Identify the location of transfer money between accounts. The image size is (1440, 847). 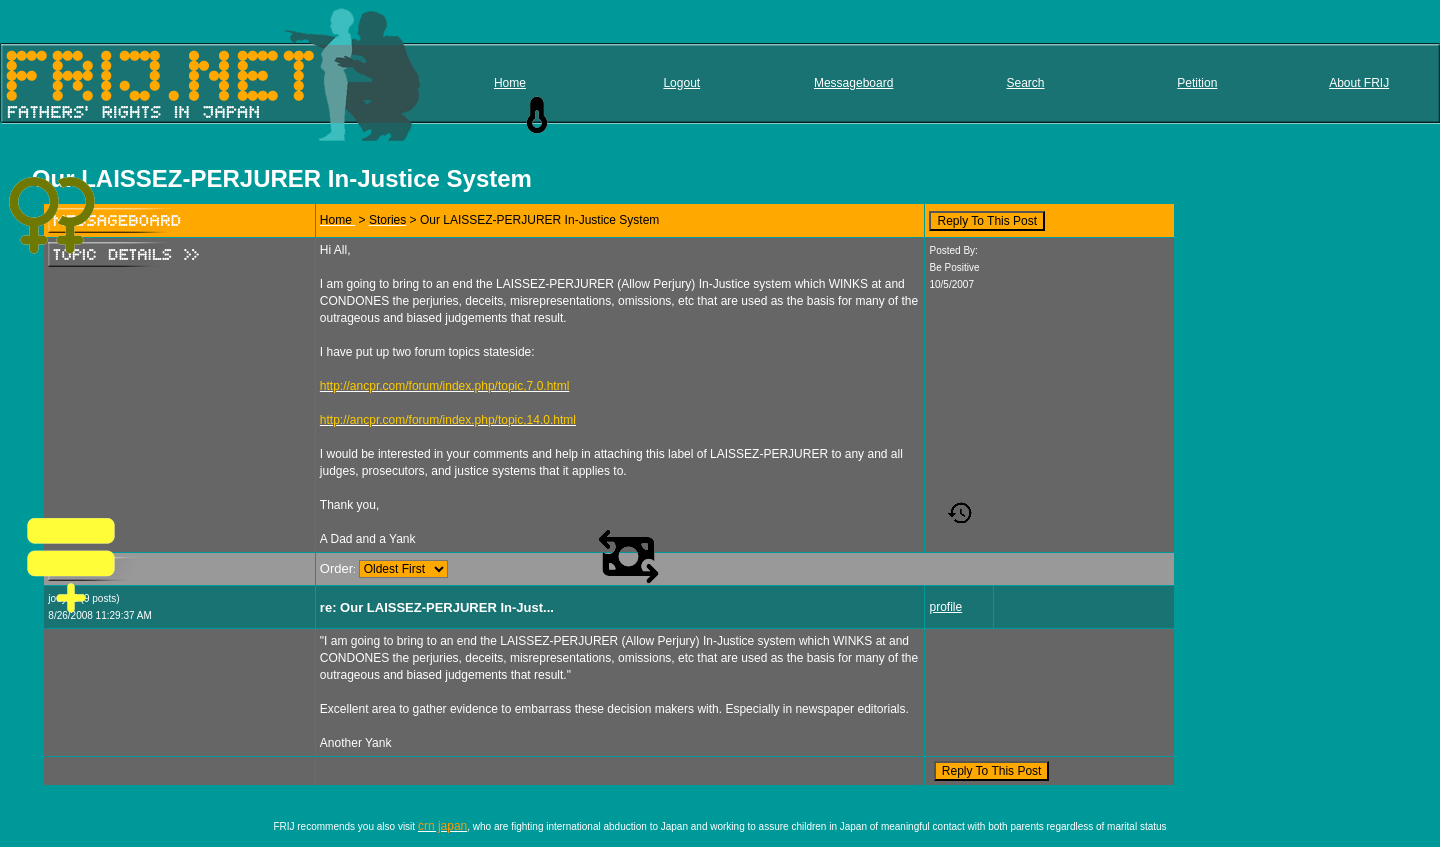
(628, 556).